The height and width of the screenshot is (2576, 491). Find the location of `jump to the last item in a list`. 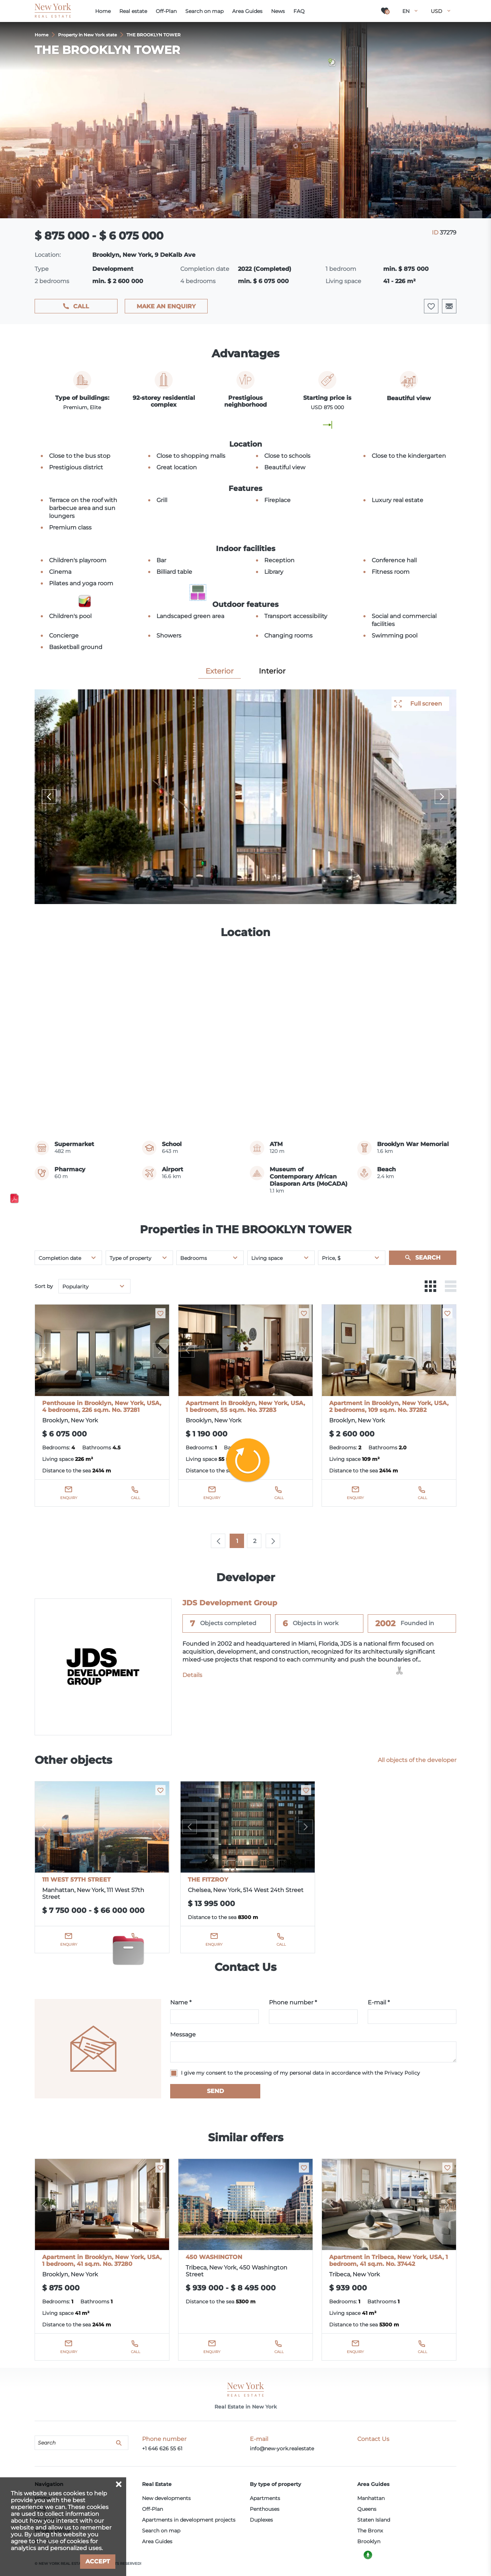

jump to the last item in a list is located at coordinates (327, 425).